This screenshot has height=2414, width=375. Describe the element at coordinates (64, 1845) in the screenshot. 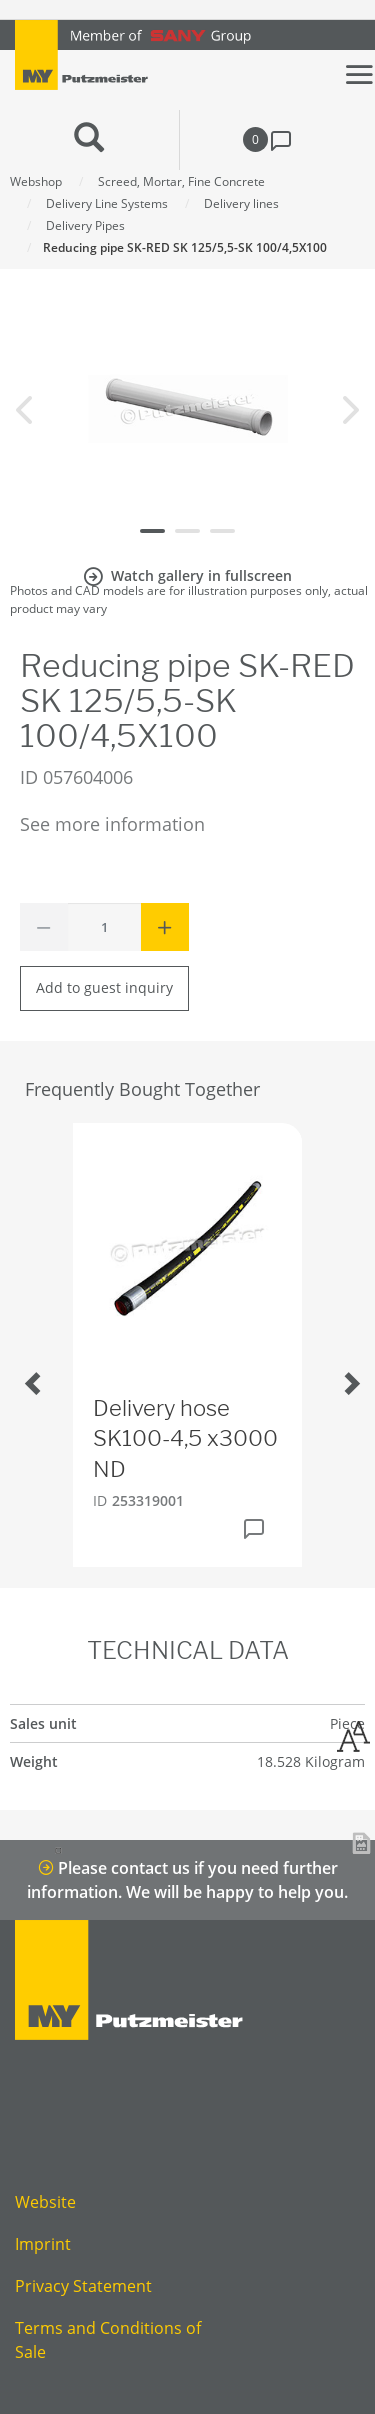

I see `stop or halt current media playback` at that location.